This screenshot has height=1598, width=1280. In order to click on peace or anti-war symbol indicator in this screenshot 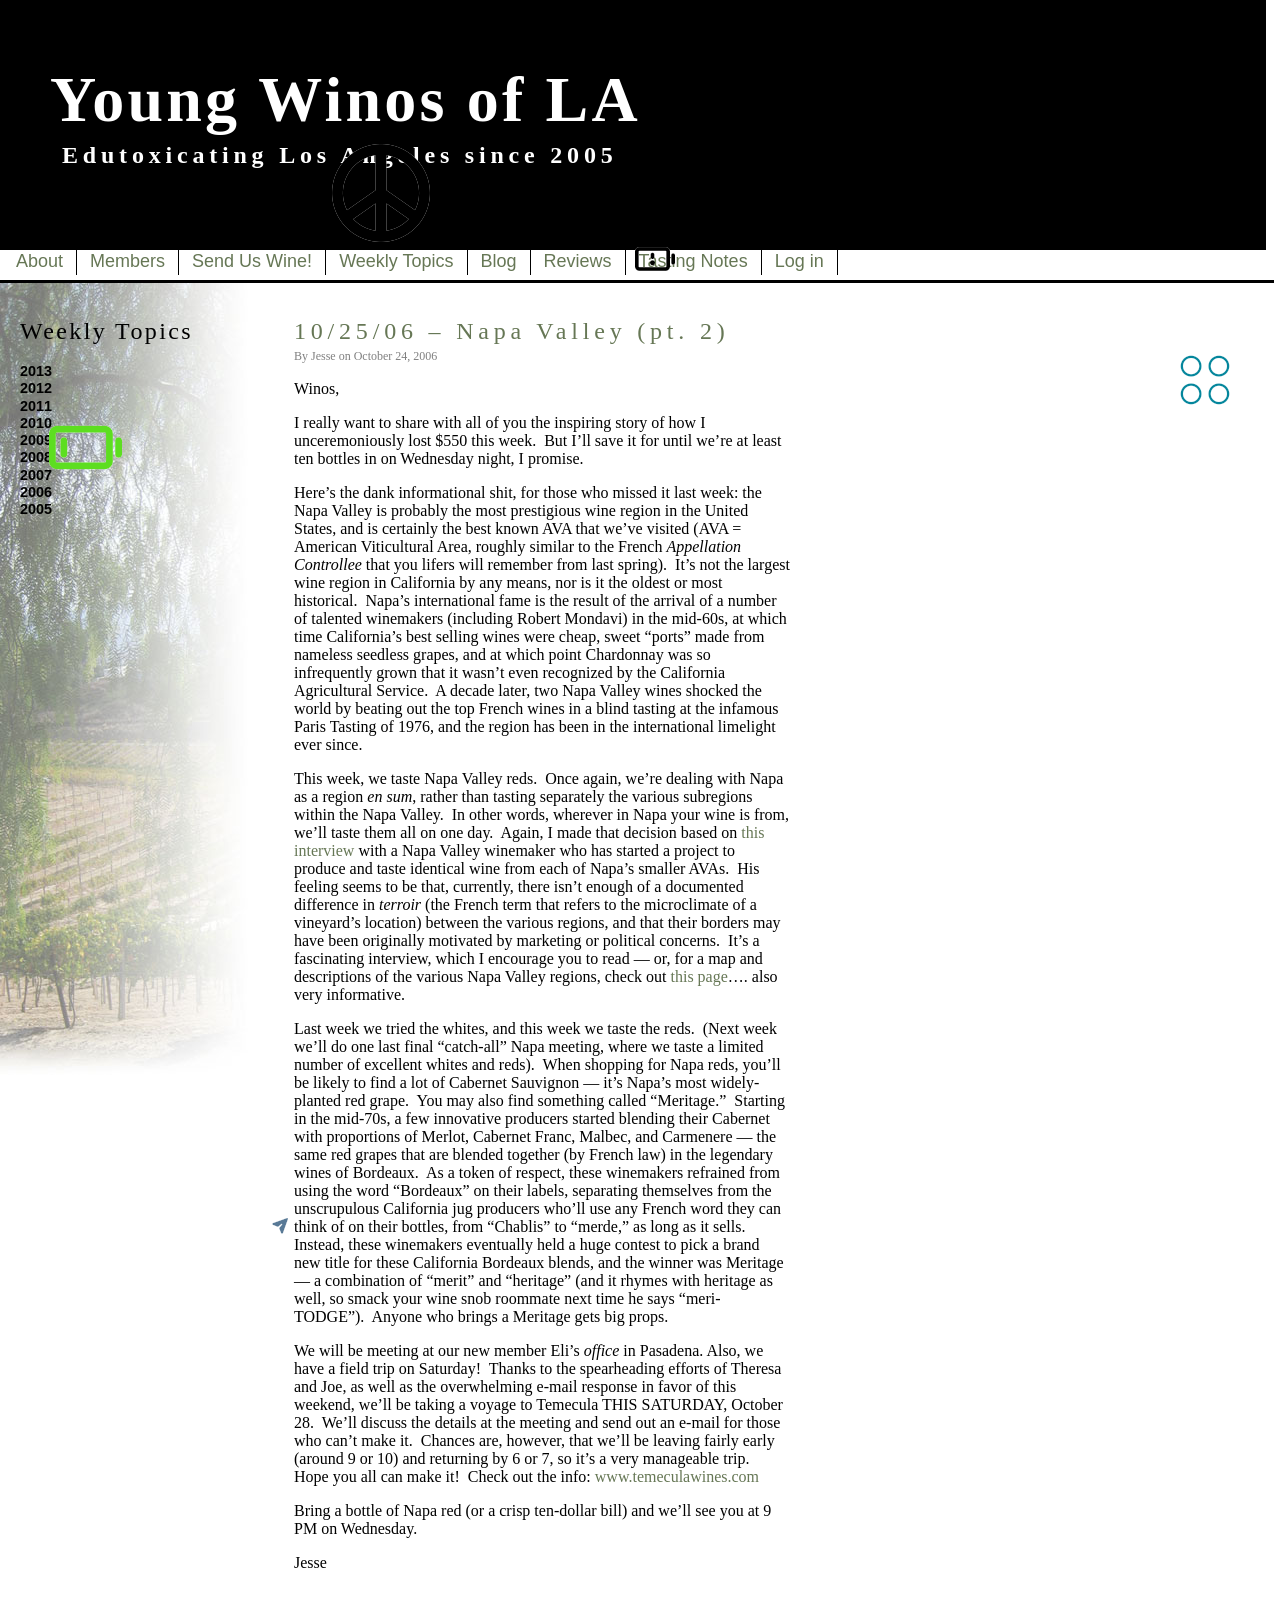, I will do `click(381, 193)`.